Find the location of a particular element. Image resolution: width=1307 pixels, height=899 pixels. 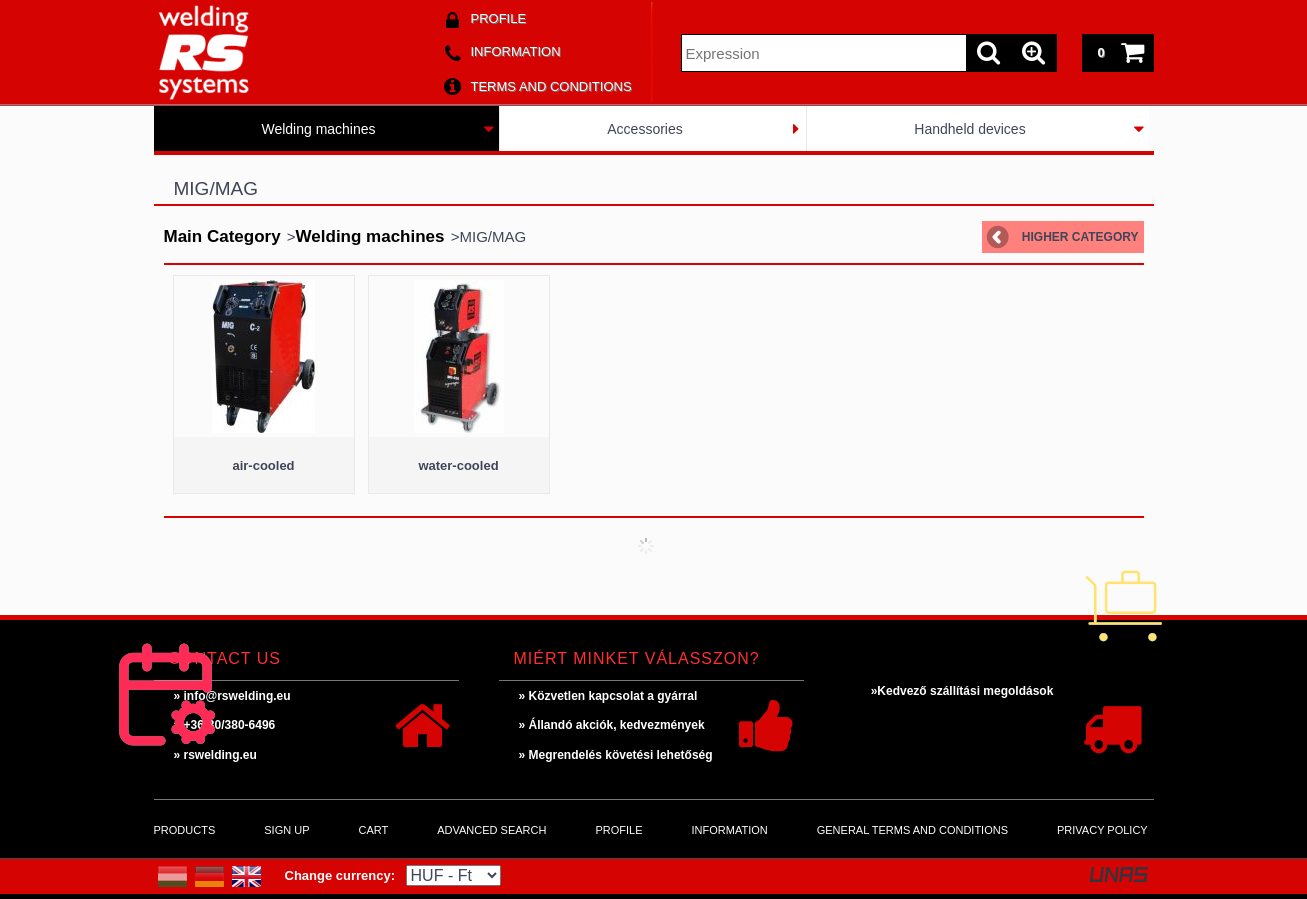

access luggage or baggage services is located at coordinates (1122, 604).